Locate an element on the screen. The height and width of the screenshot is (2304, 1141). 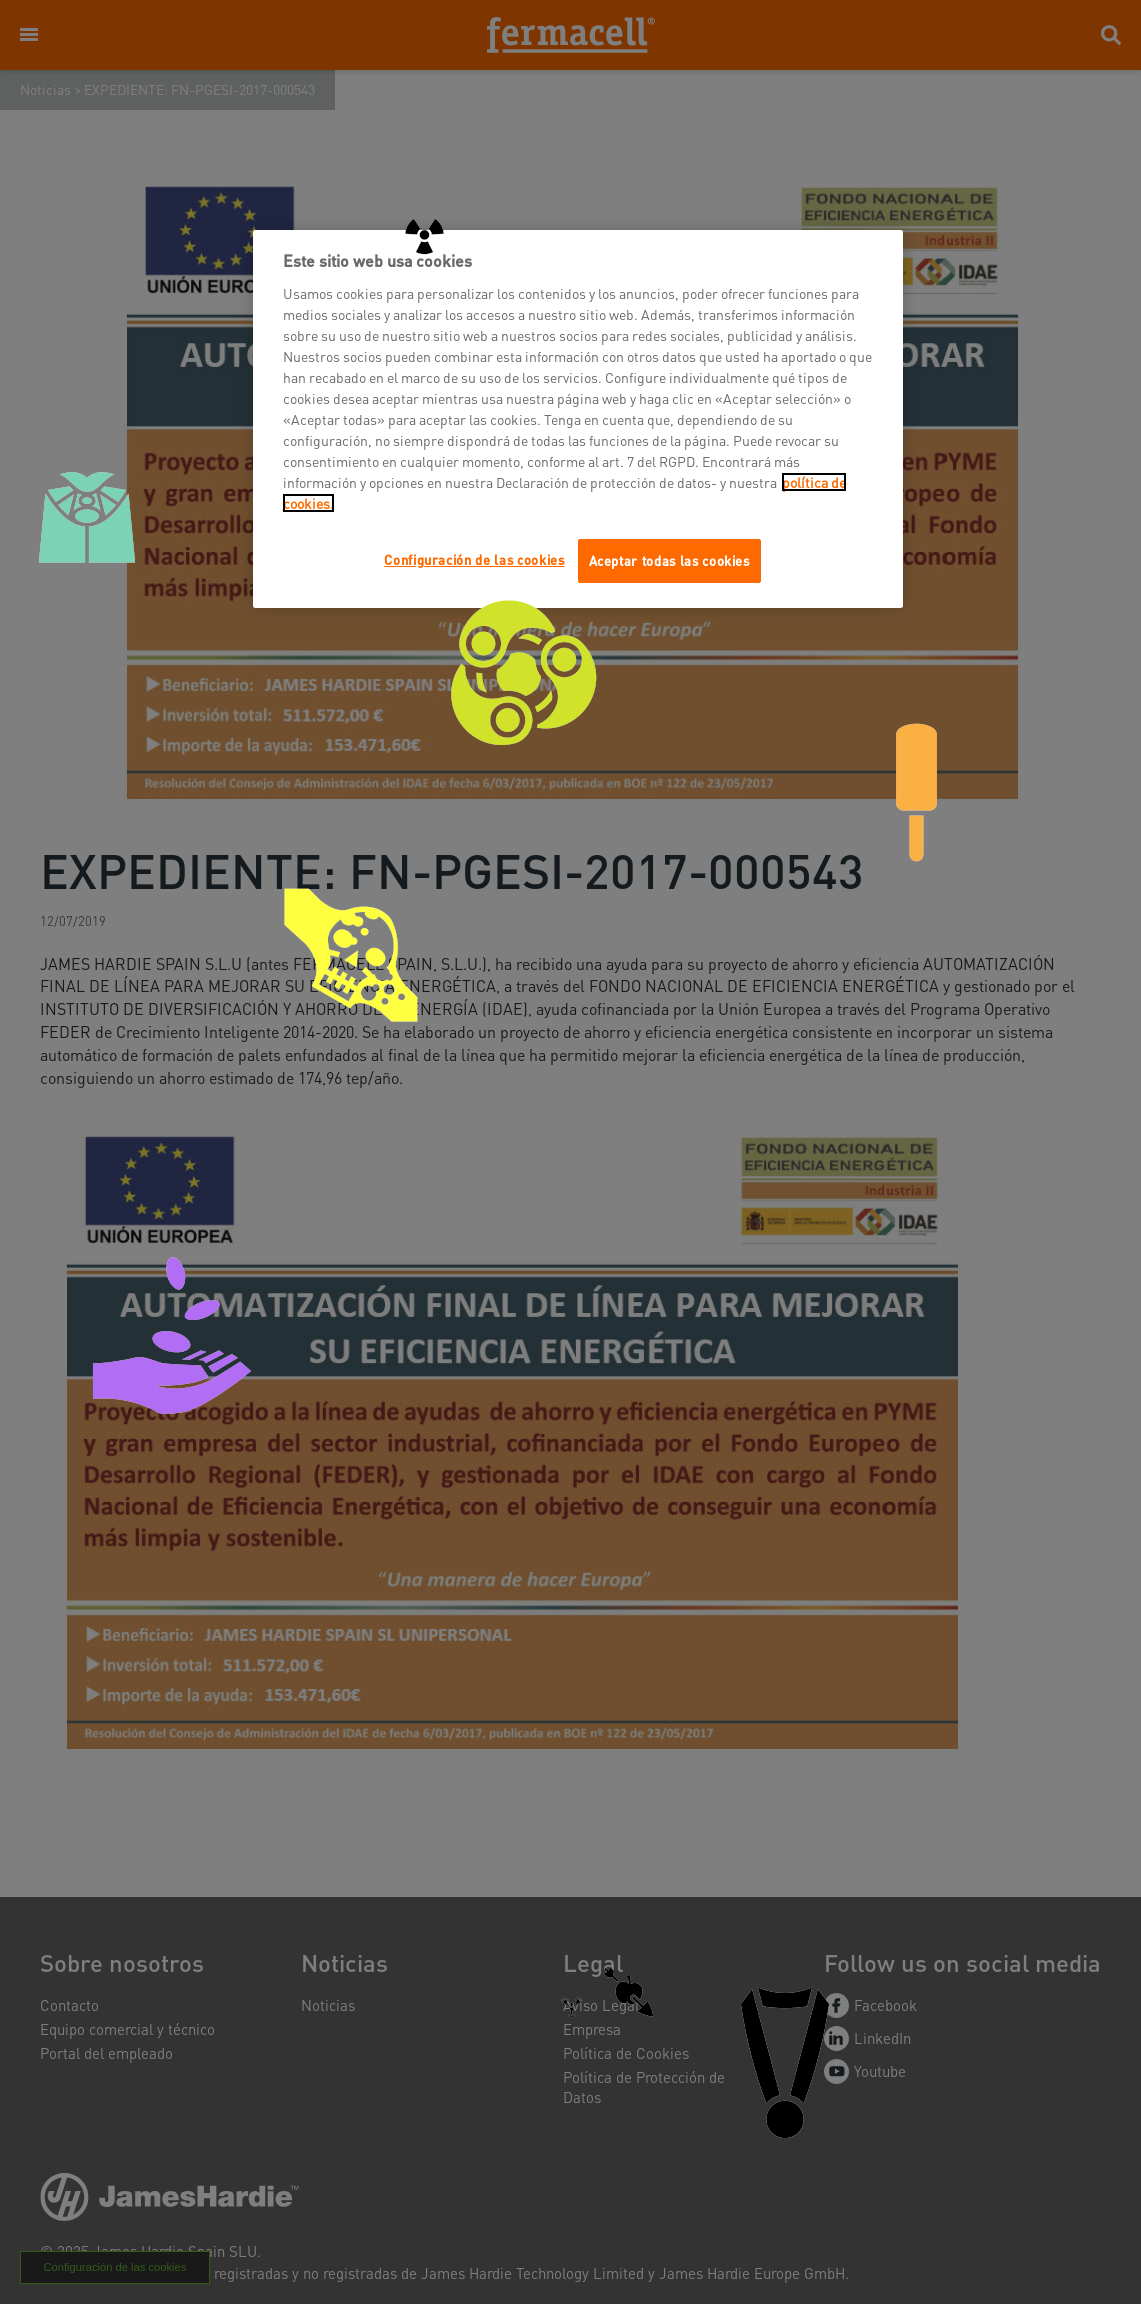
receive a payment or funds is located at coordinates (172, 1335).